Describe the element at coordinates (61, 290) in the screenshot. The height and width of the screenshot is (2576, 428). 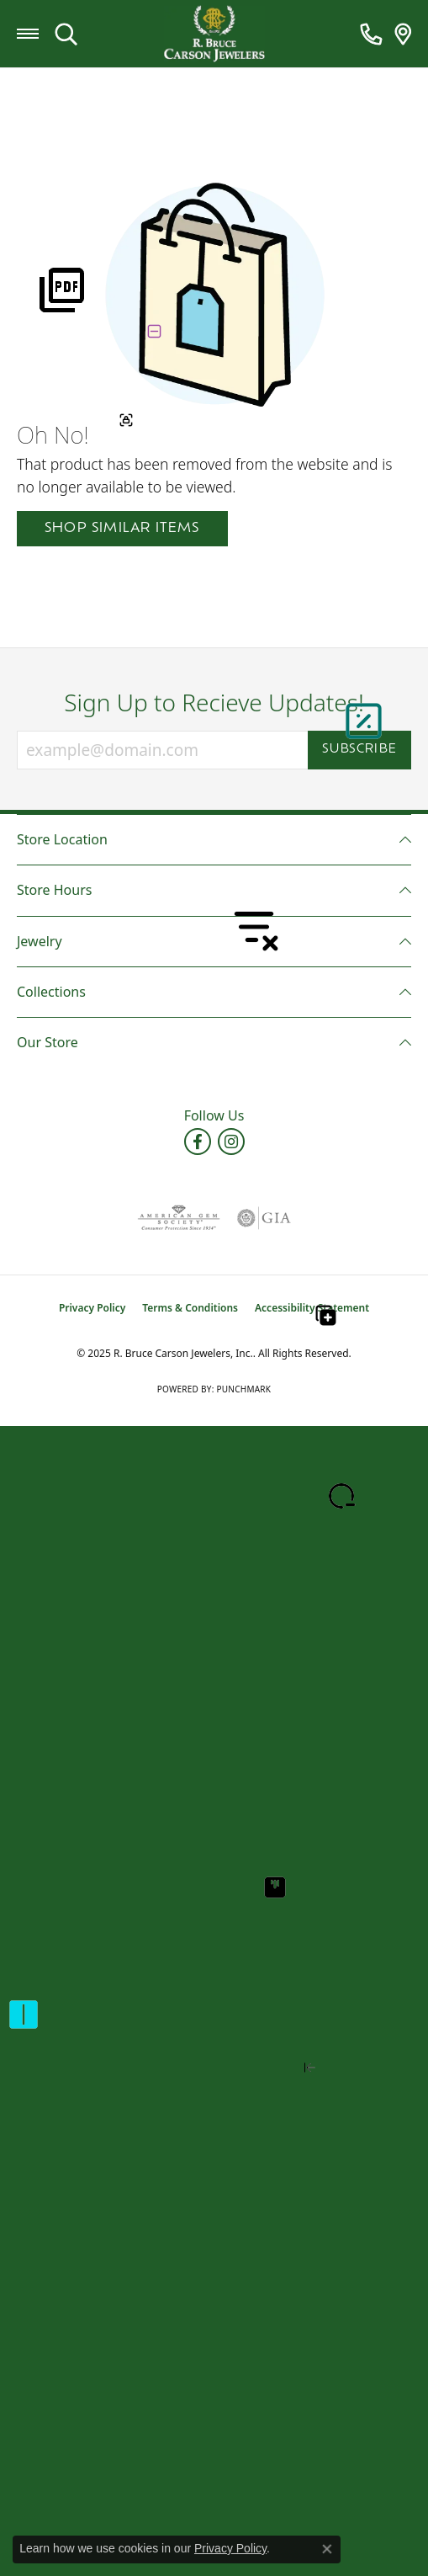
I see `save or export as PDF` at that location.